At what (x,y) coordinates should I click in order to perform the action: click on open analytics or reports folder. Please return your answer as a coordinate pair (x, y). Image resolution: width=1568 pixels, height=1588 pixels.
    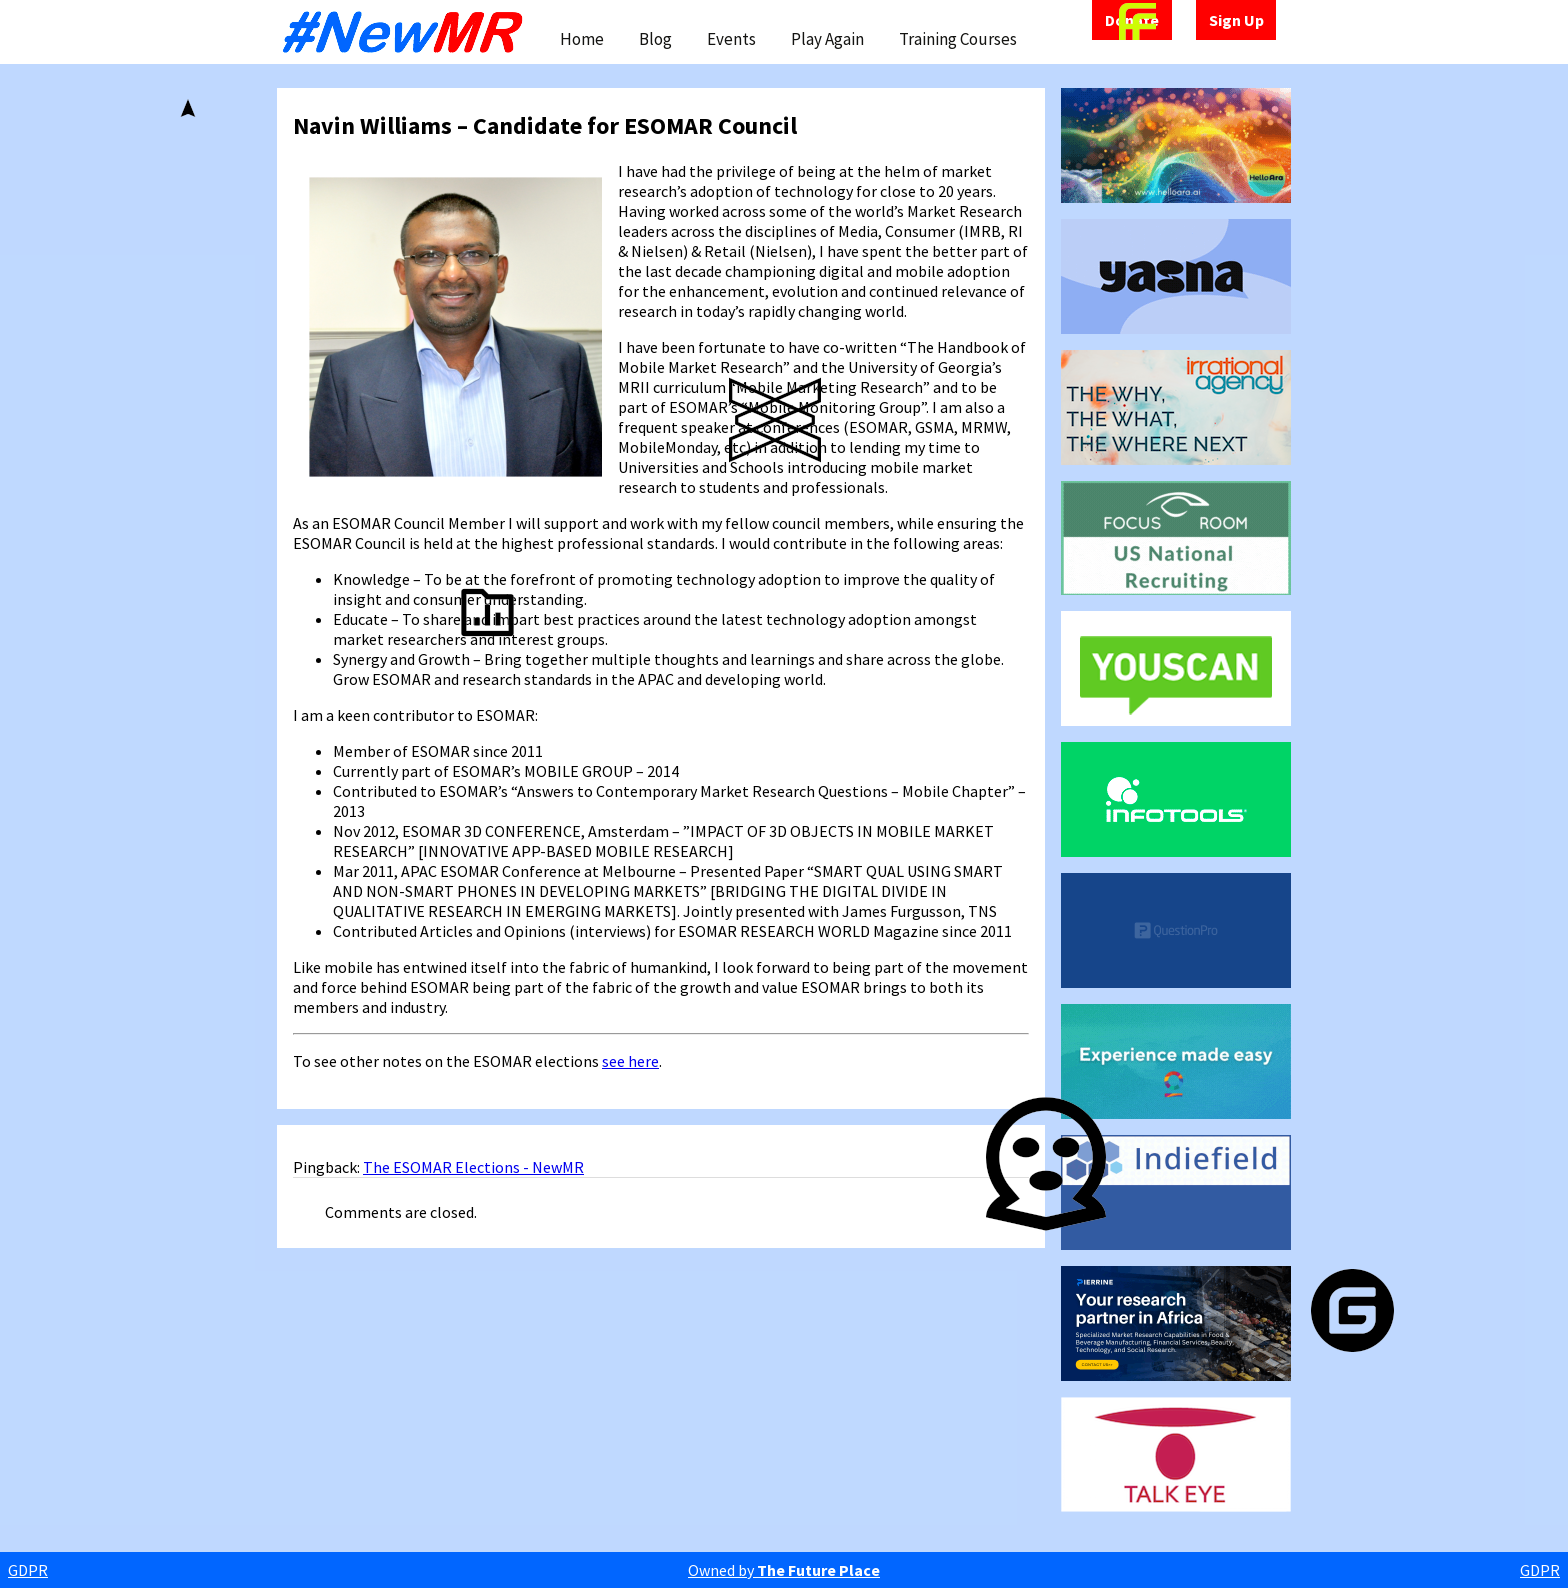
    Looking at the image, I should click on (487, 612).